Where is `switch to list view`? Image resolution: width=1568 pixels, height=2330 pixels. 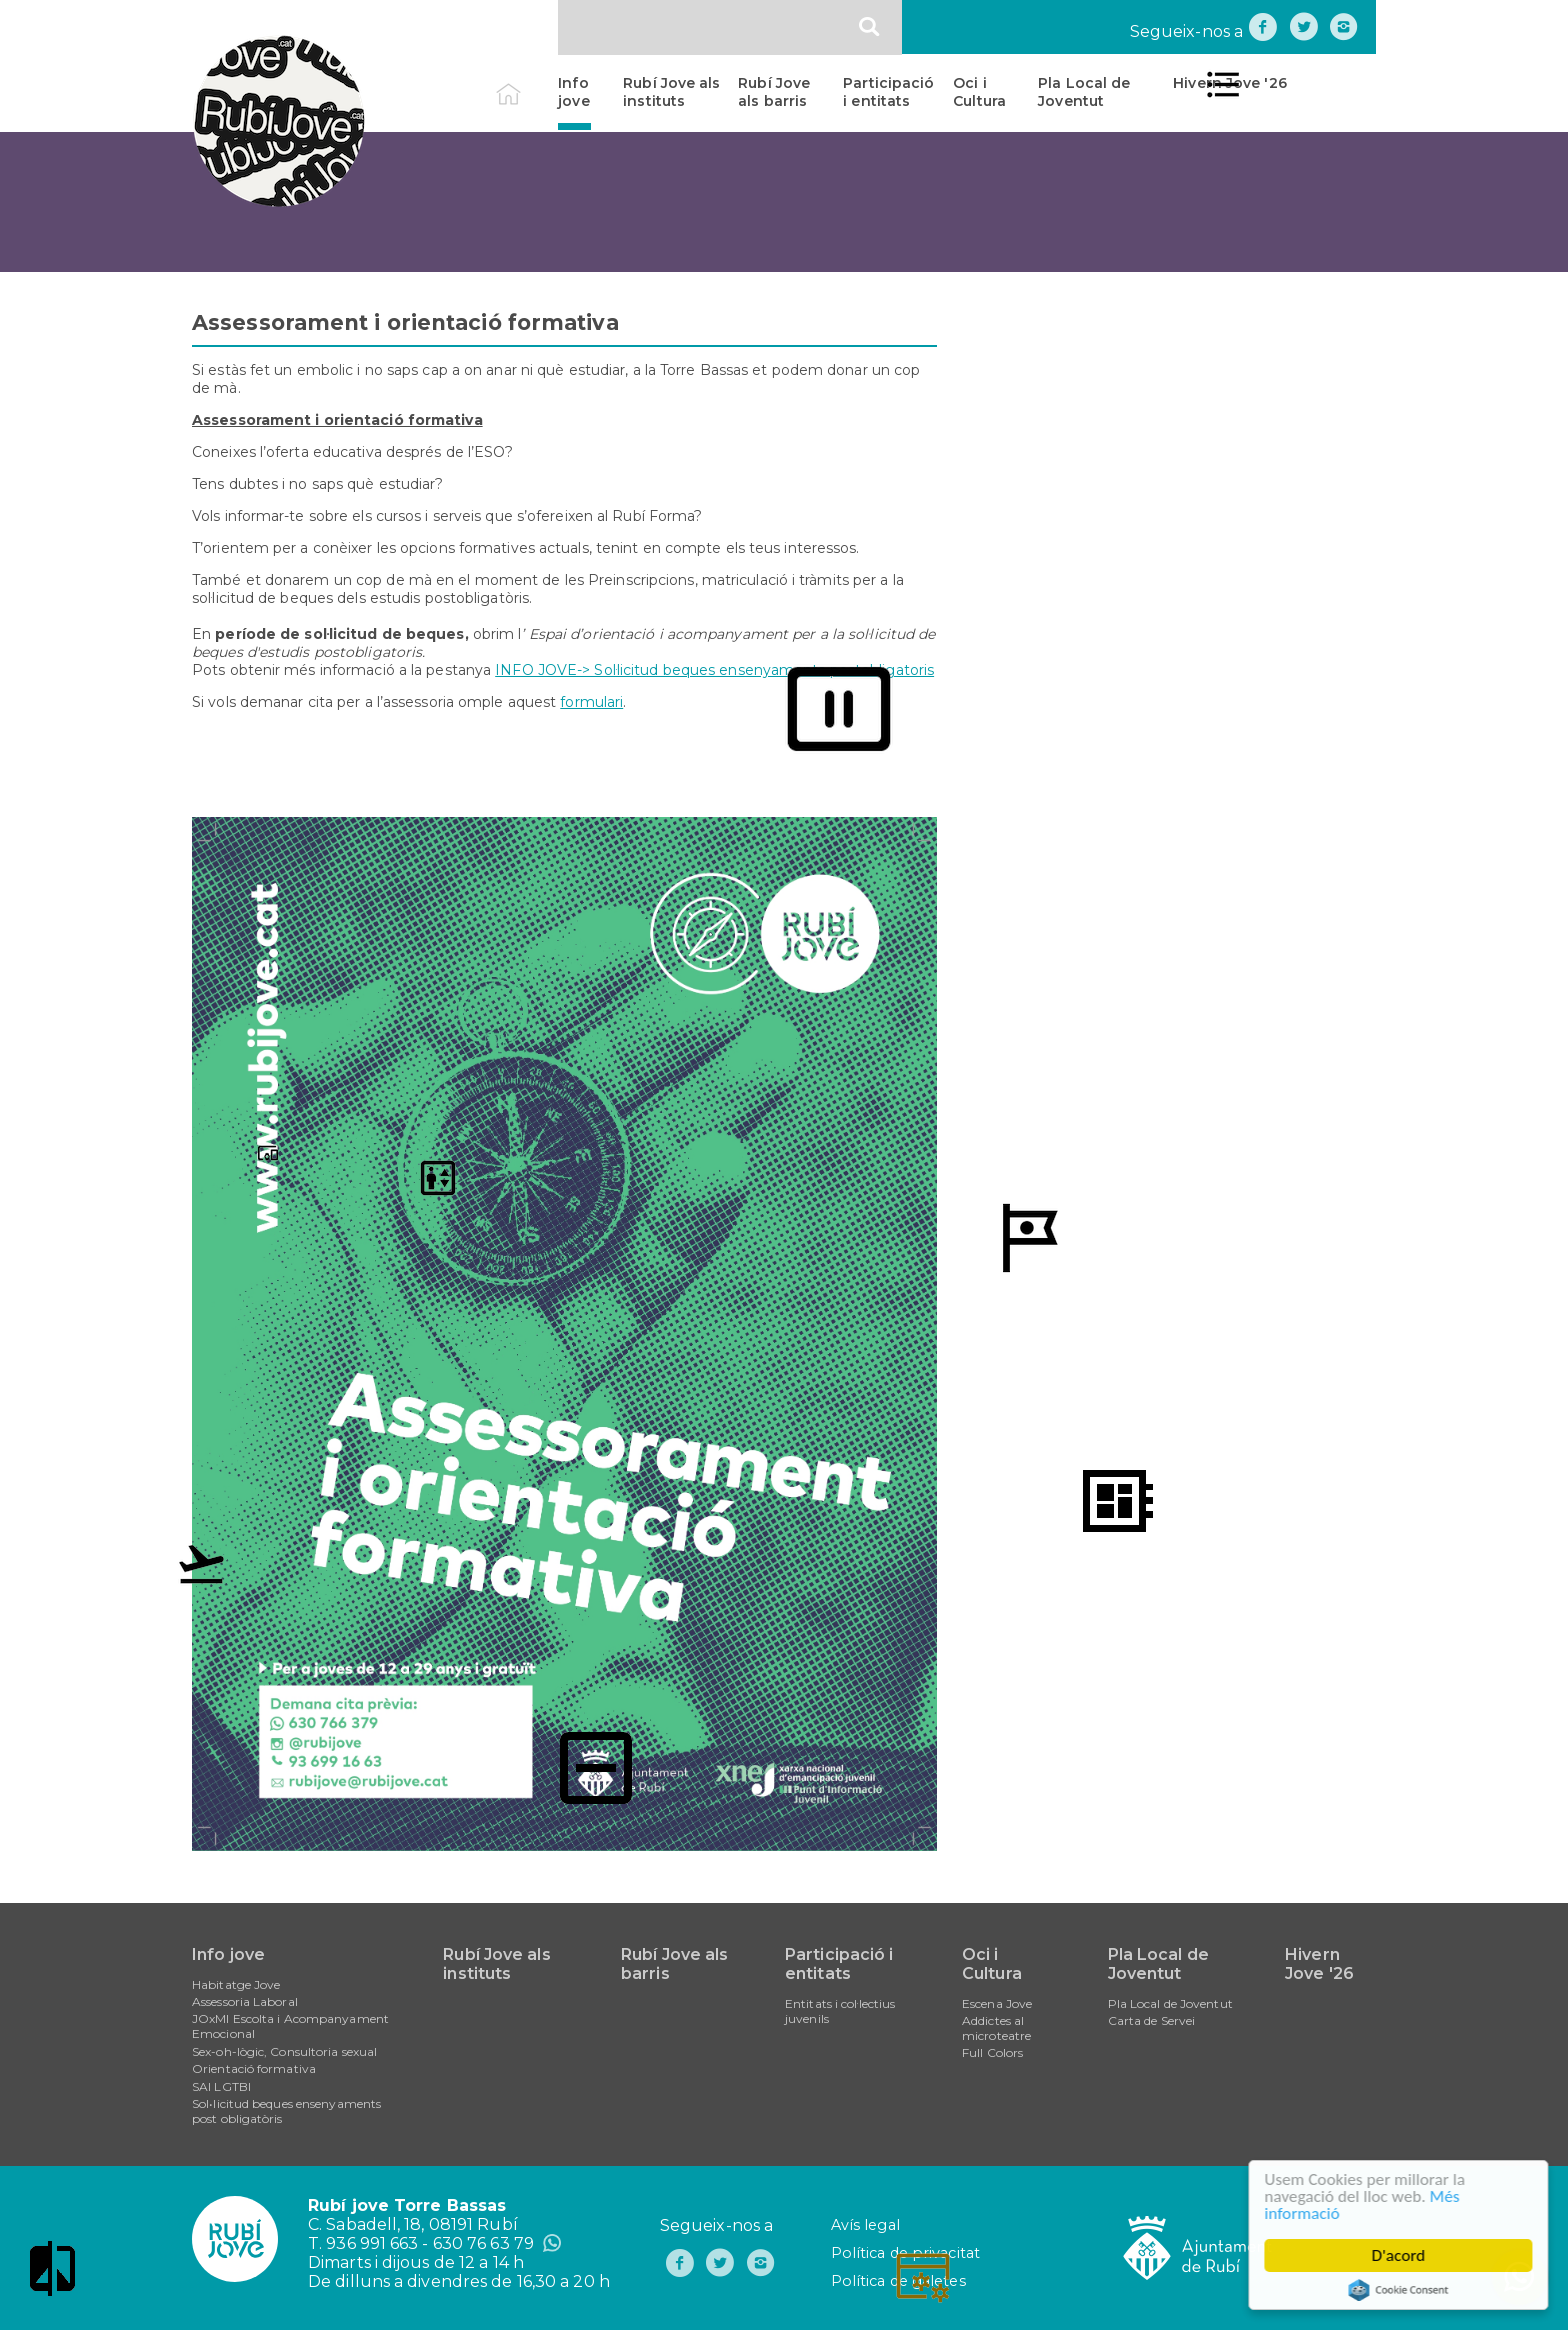 switch to list view is located at coordinates (1223, 84).